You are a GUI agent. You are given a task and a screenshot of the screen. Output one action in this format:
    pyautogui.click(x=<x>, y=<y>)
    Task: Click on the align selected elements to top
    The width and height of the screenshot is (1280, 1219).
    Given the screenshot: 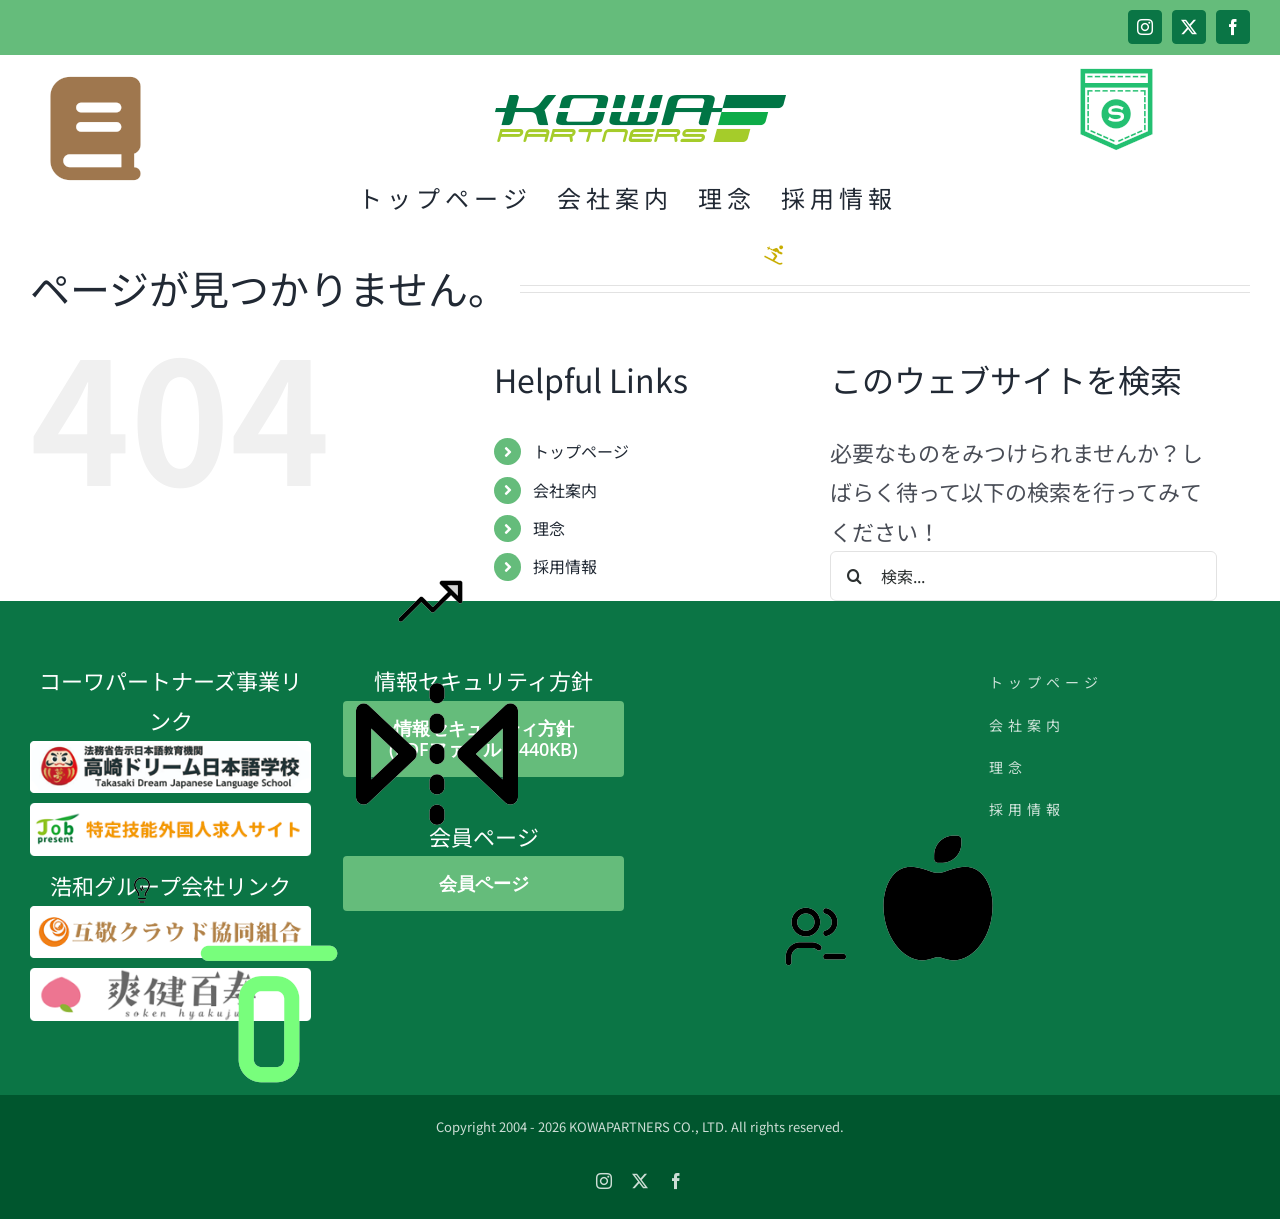 What is the action you would take?
    pyautogui.click(x=269, y=1014)
    